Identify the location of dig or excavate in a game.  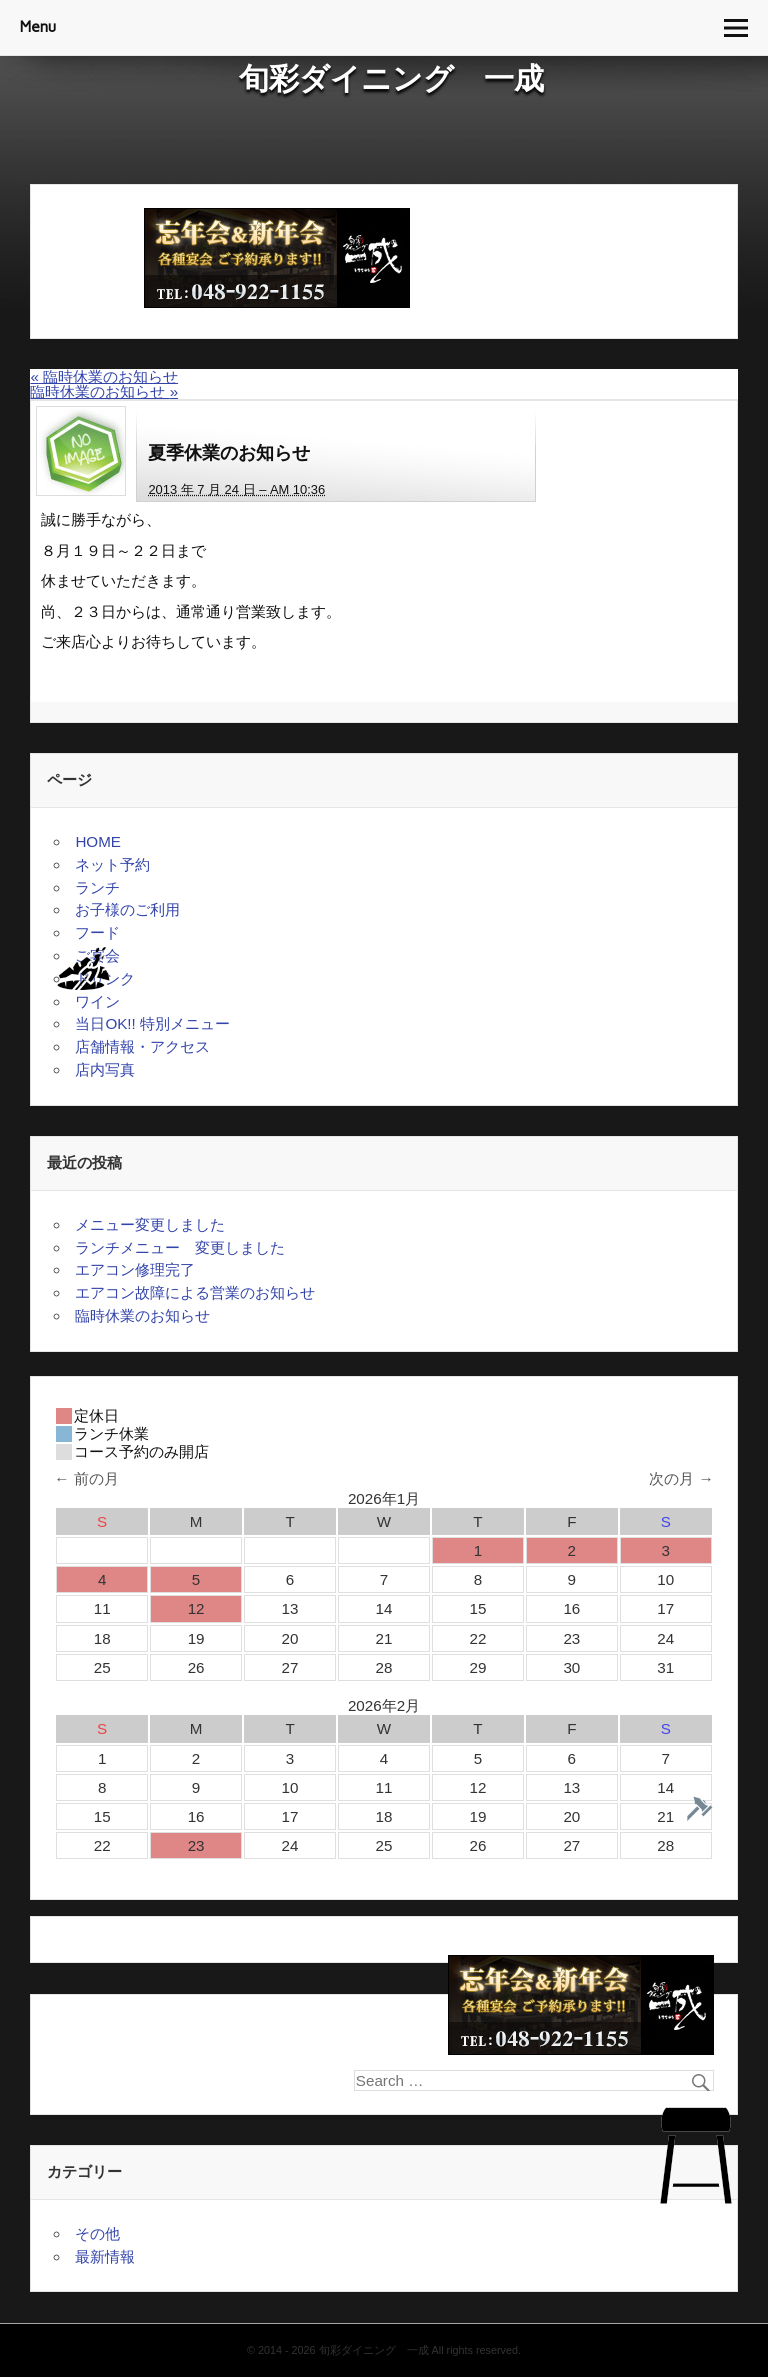
(83, 968).